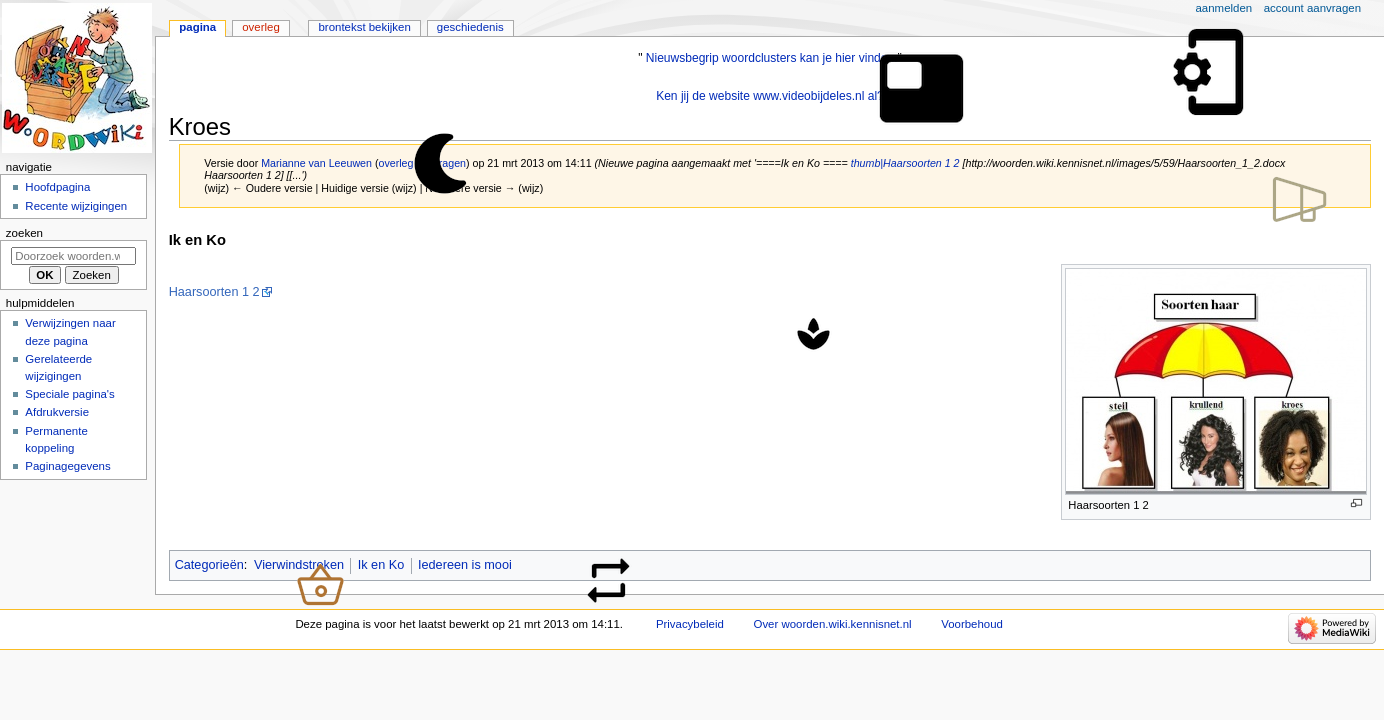 The image size is (1384, 720). What do you see at coordinates (813, 333) in the screenshot?
I see `access spa or wellness features` at bounding box center [813, 333].